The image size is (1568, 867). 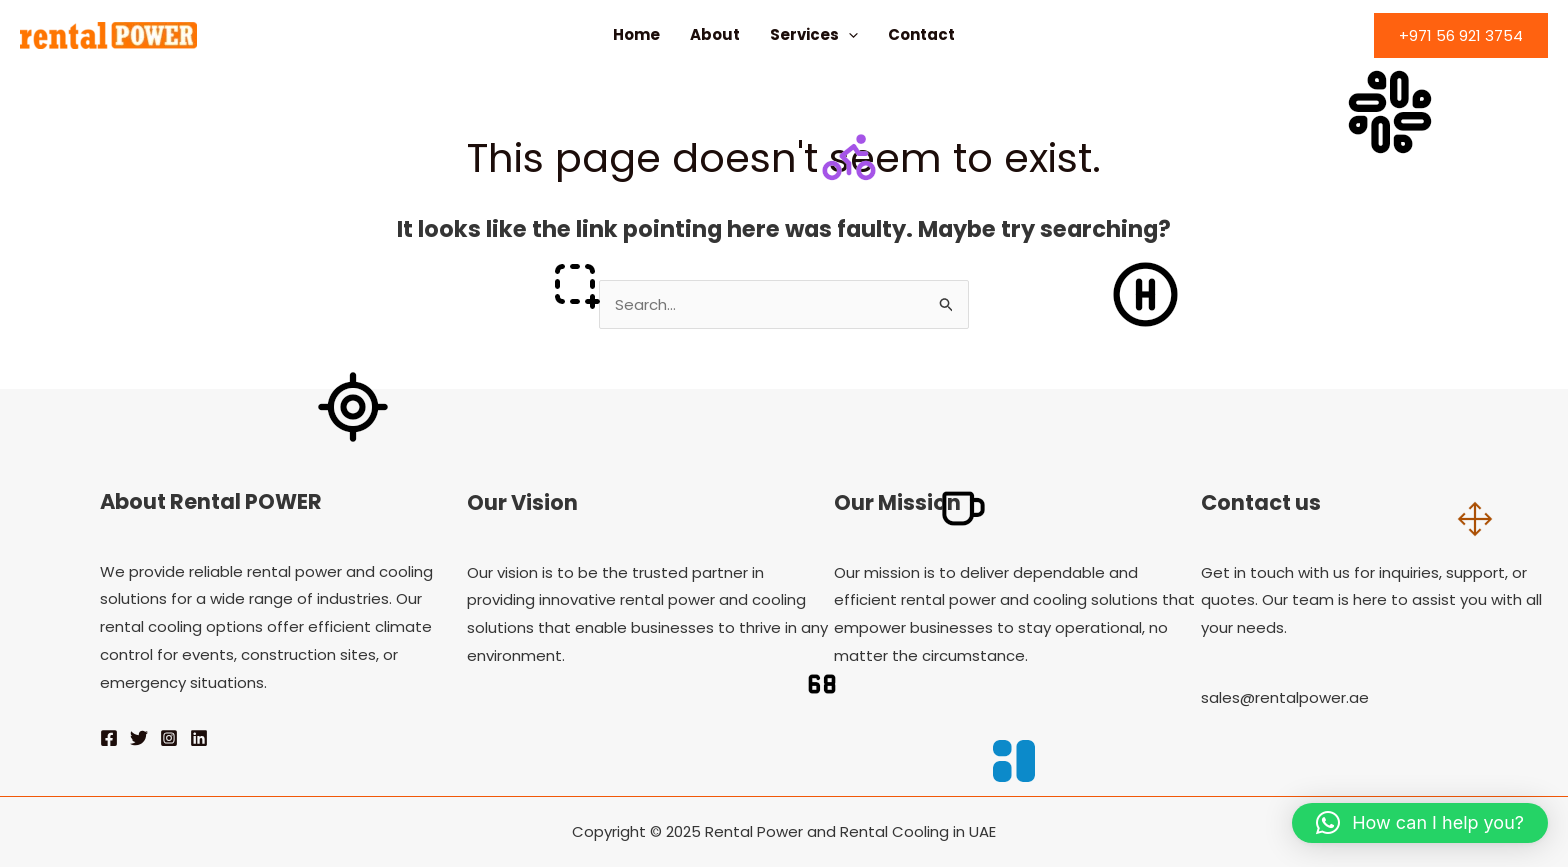 I want to click on move or reposition an element, so click(x=1475, y=519).